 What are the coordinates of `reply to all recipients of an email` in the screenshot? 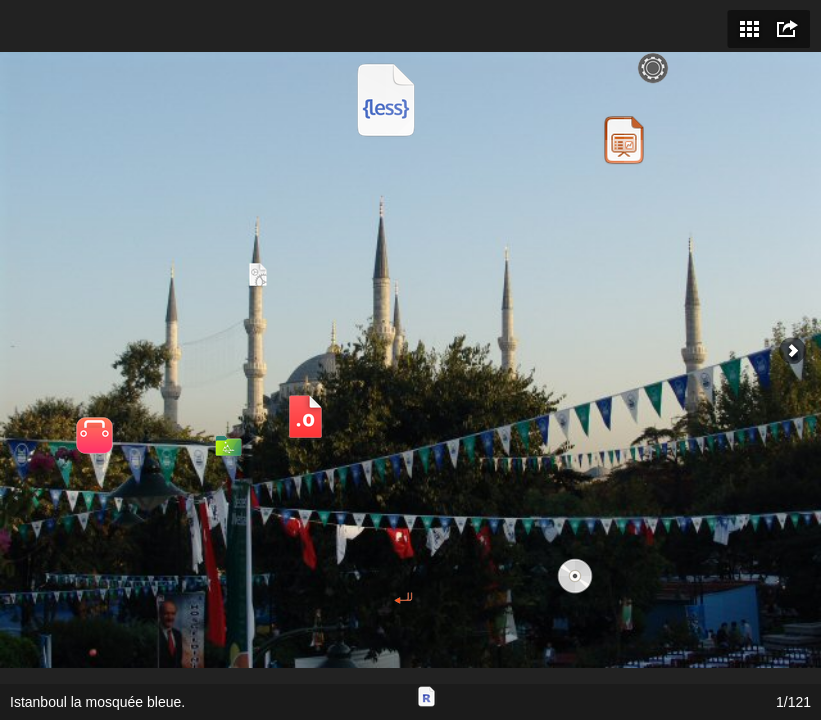 It's located at (403, 598).